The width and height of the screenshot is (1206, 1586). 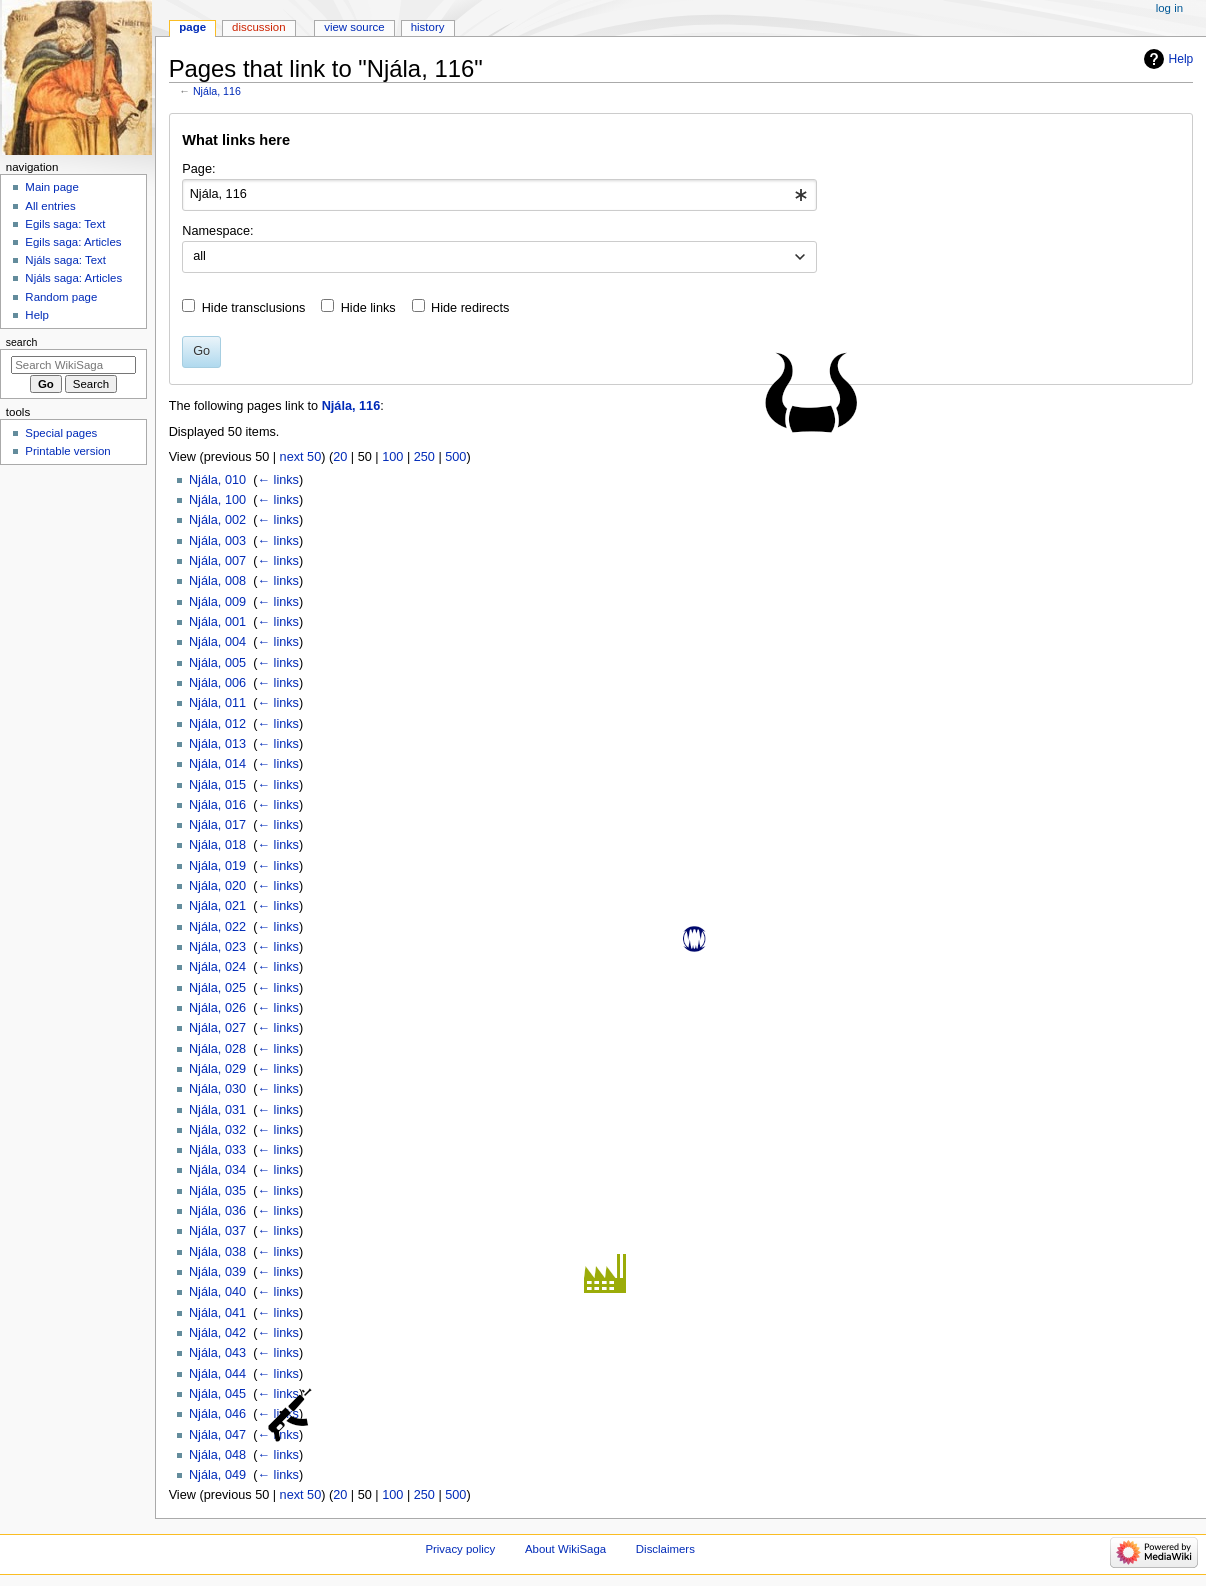 I want to click on access viking or warrior-themed game content, so click(x=811, y=395).